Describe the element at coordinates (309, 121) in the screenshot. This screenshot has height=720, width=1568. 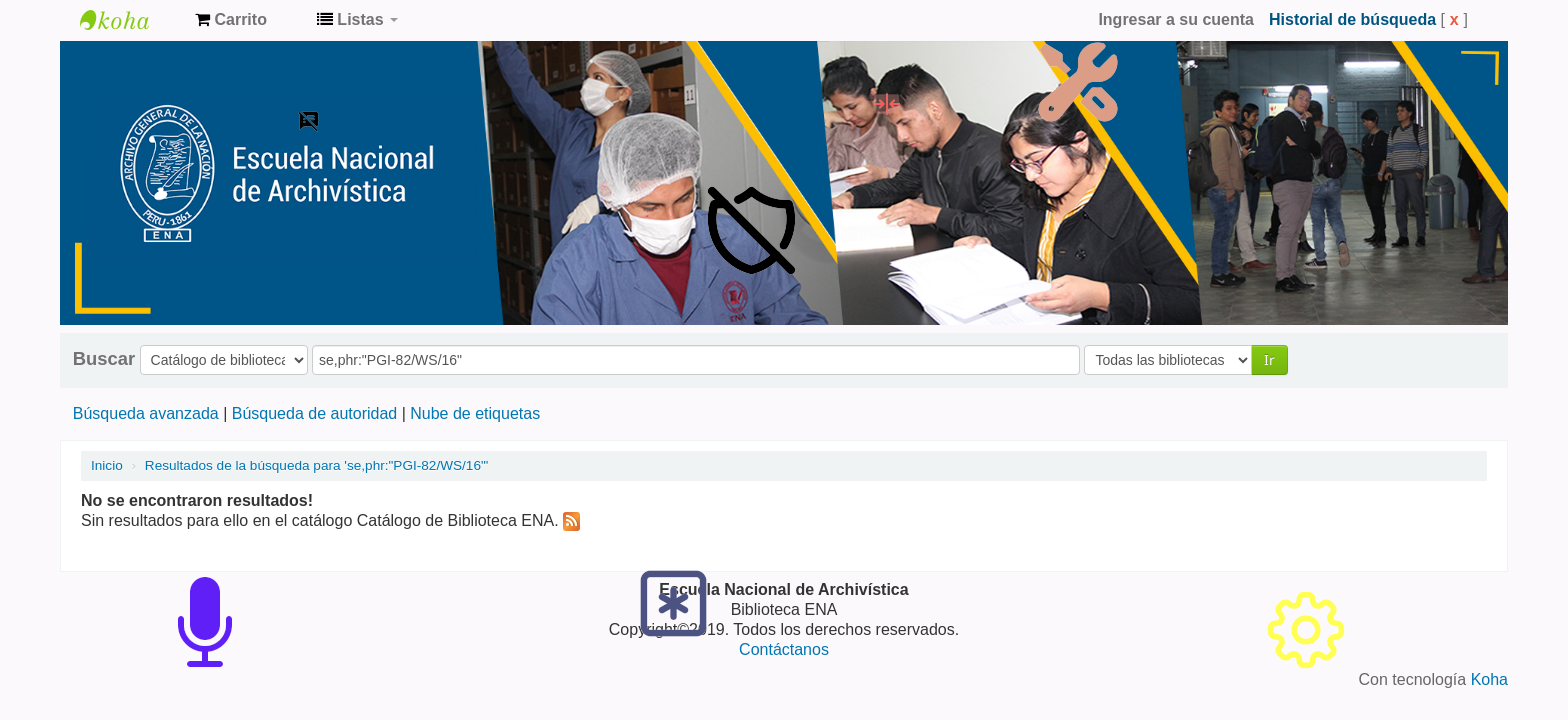
I see `mute or disable speaker notes` at that location.